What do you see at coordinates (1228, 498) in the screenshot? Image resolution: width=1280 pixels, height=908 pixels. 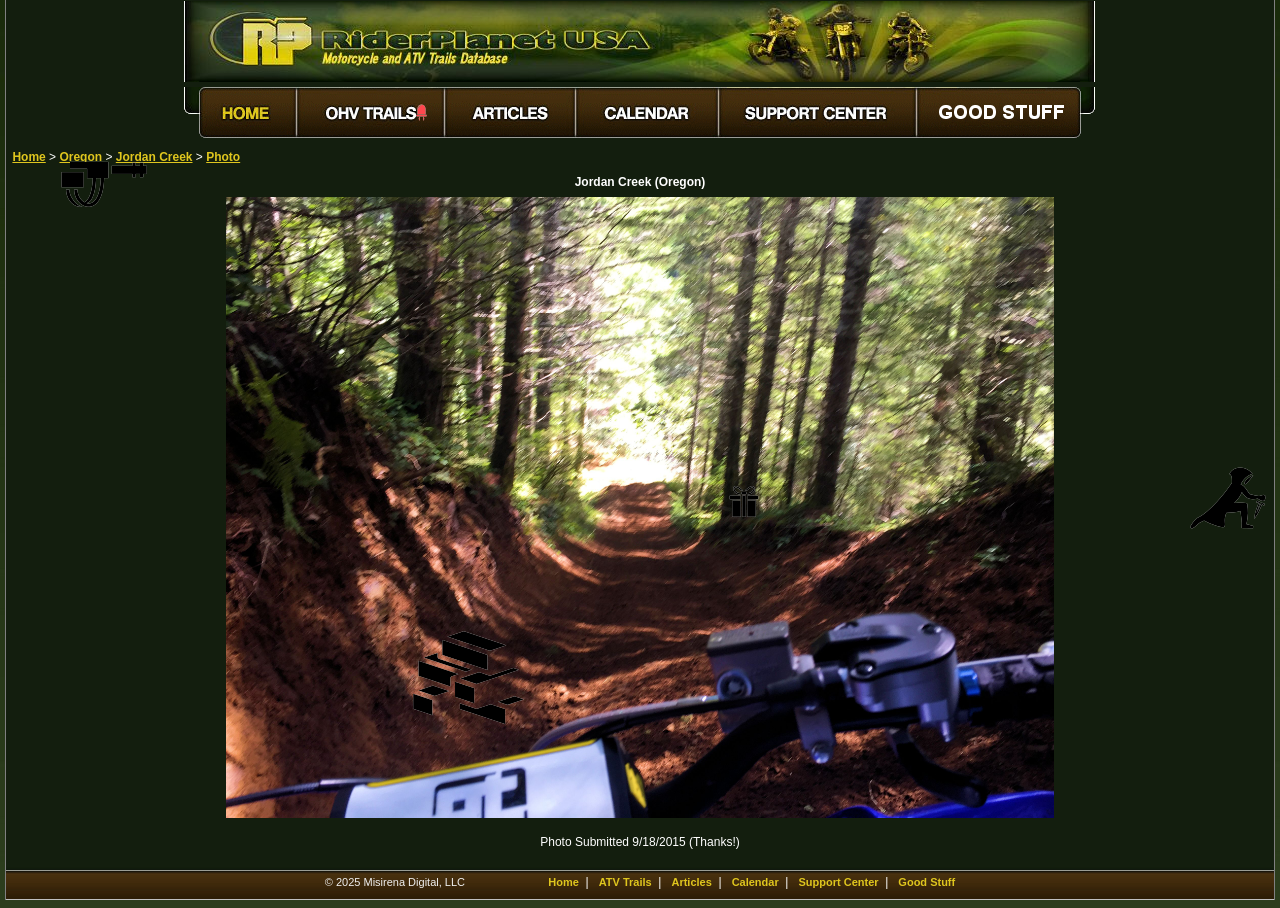 I see `select assassin or rogue character class` at bounding box center [1228, 498].